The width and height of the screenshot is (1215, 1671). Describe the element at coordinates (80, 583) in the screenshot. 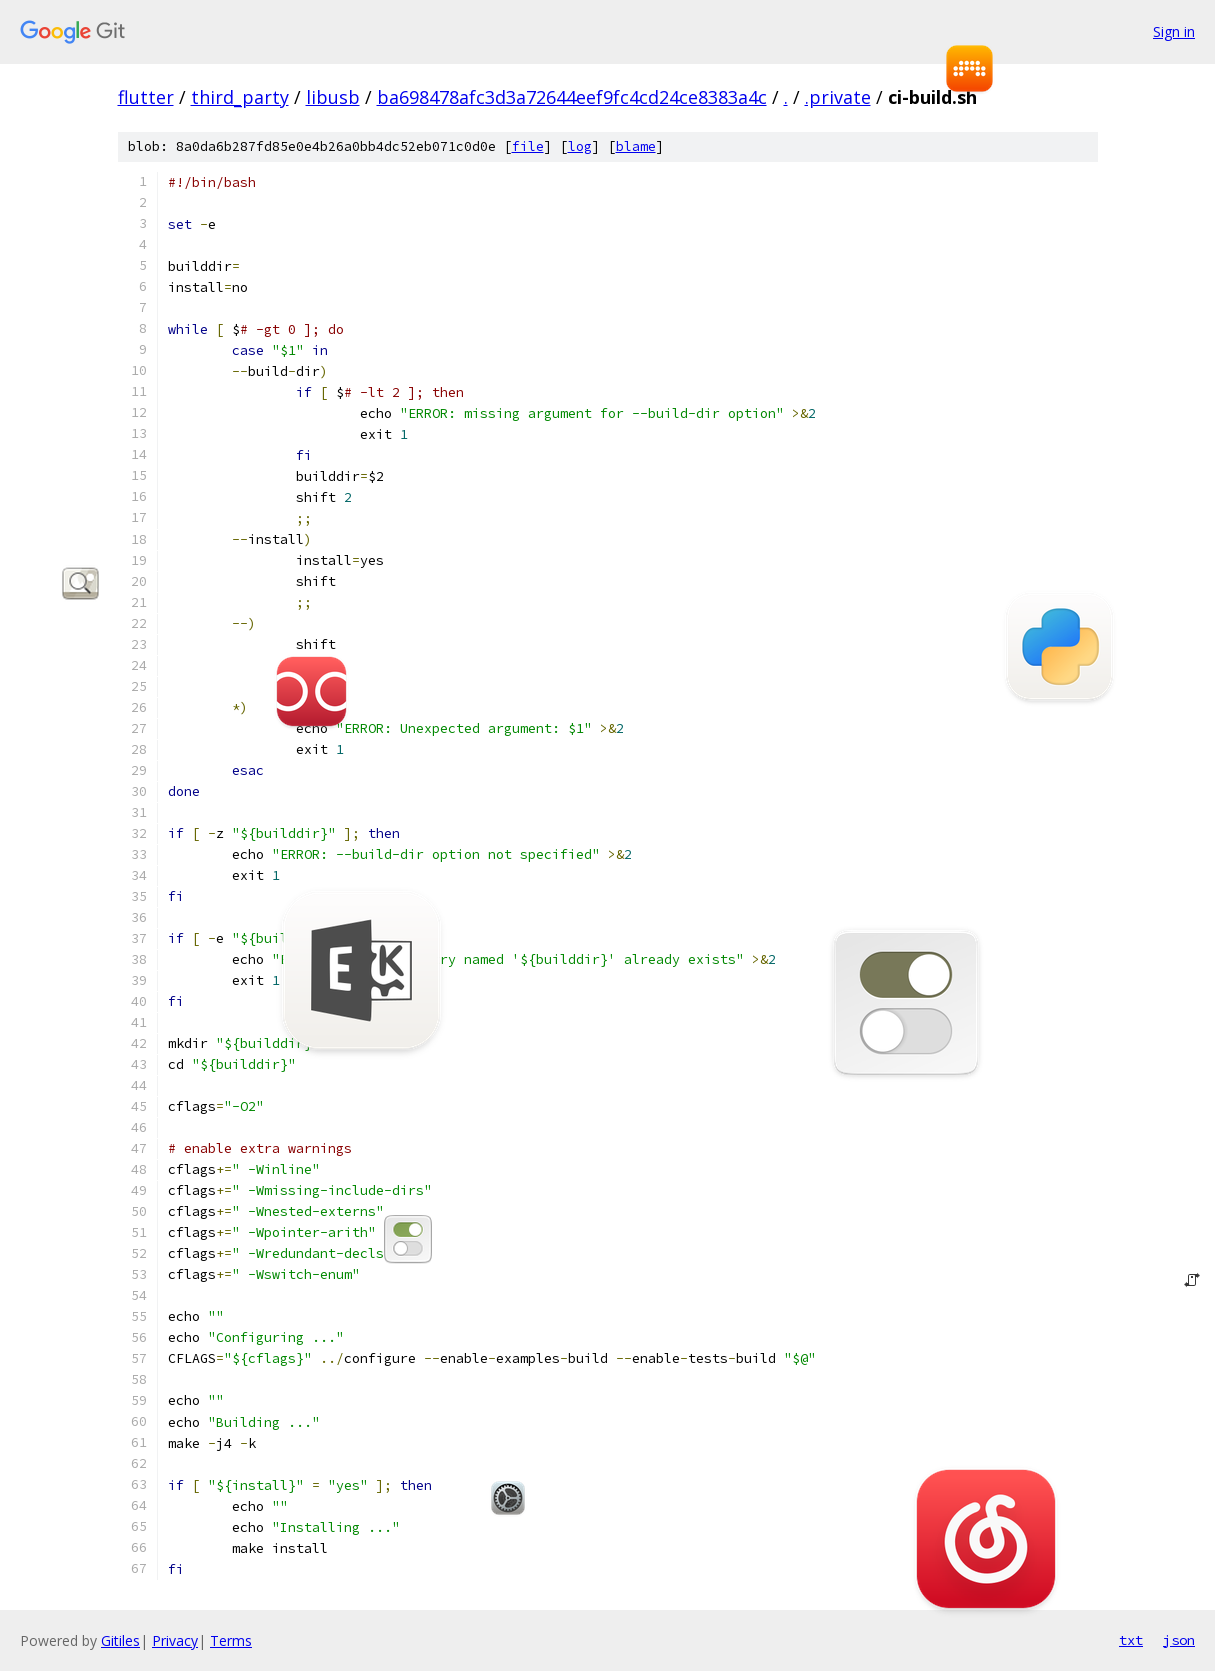

I see `open the image viewer application` at that location.